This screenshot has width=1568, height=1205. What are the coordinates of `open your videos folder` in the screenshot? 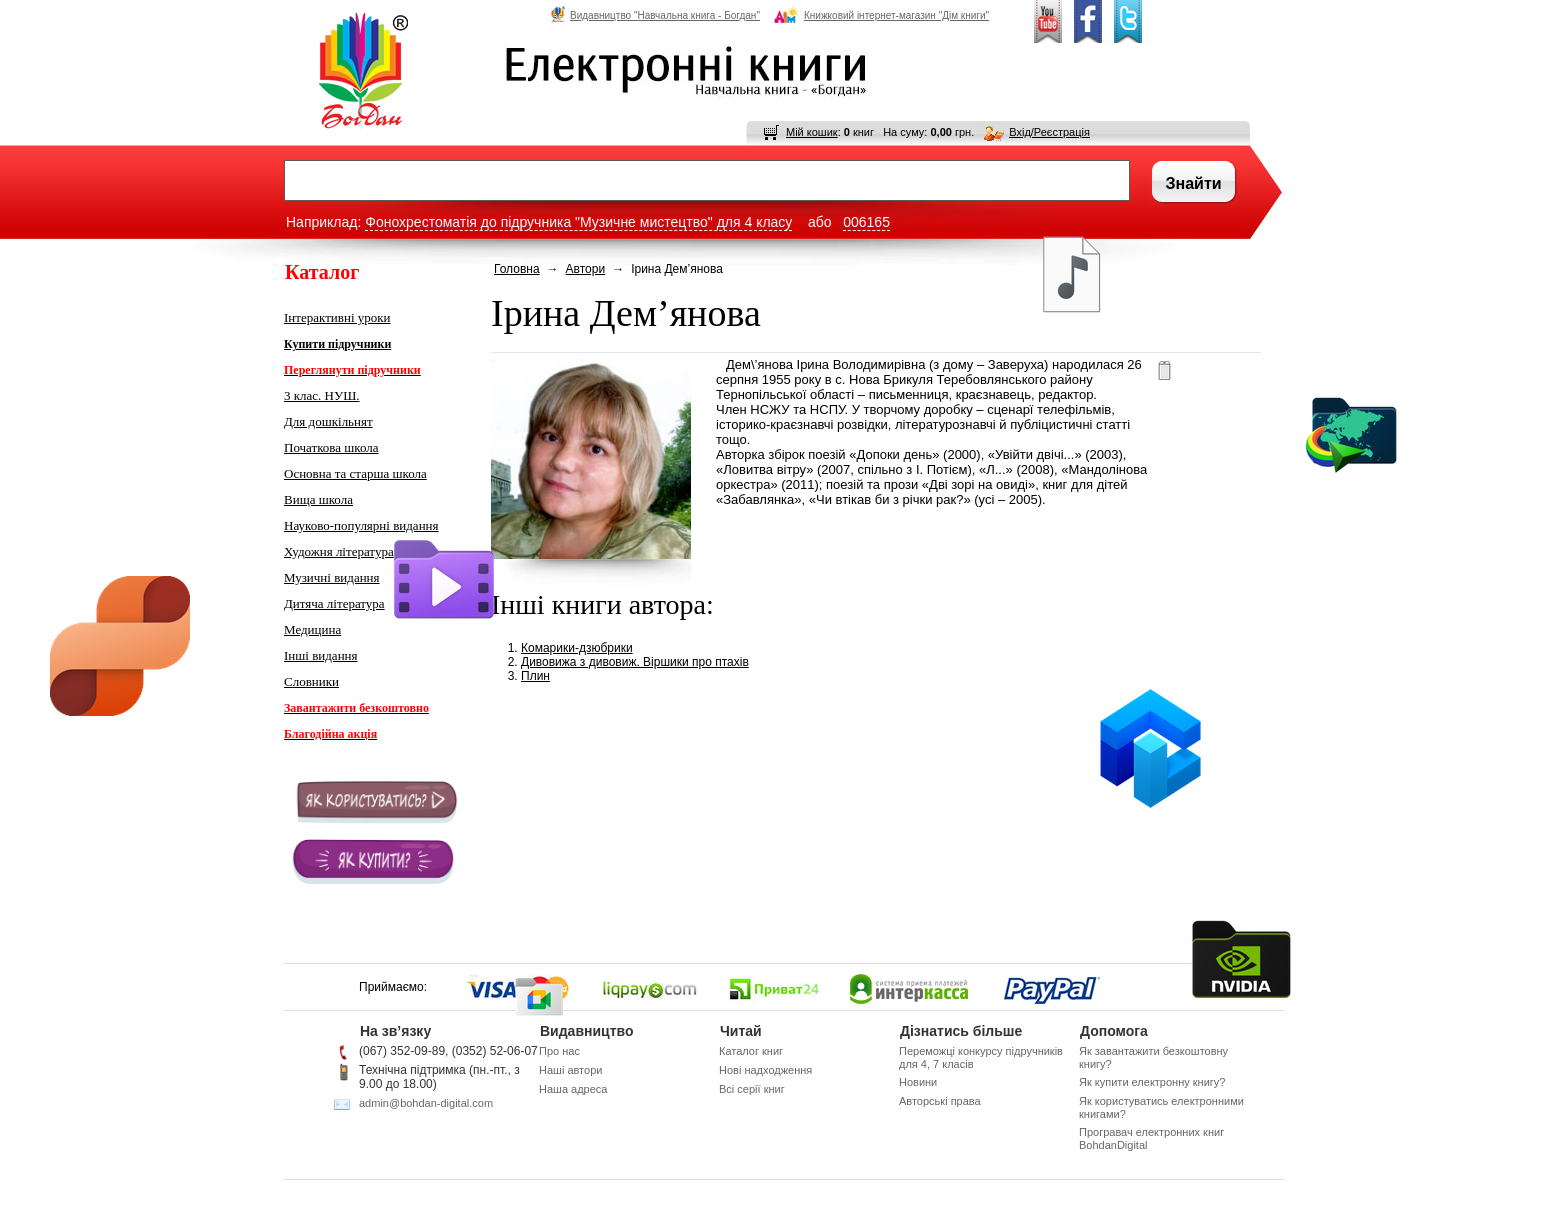 It's located at (444, 582).